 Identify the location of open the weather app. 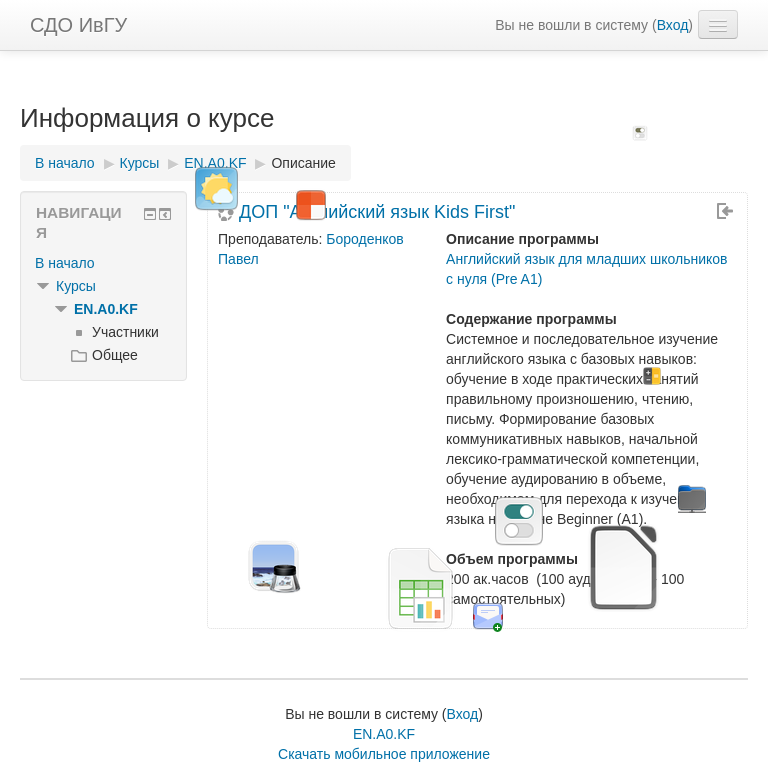
(216, 188).